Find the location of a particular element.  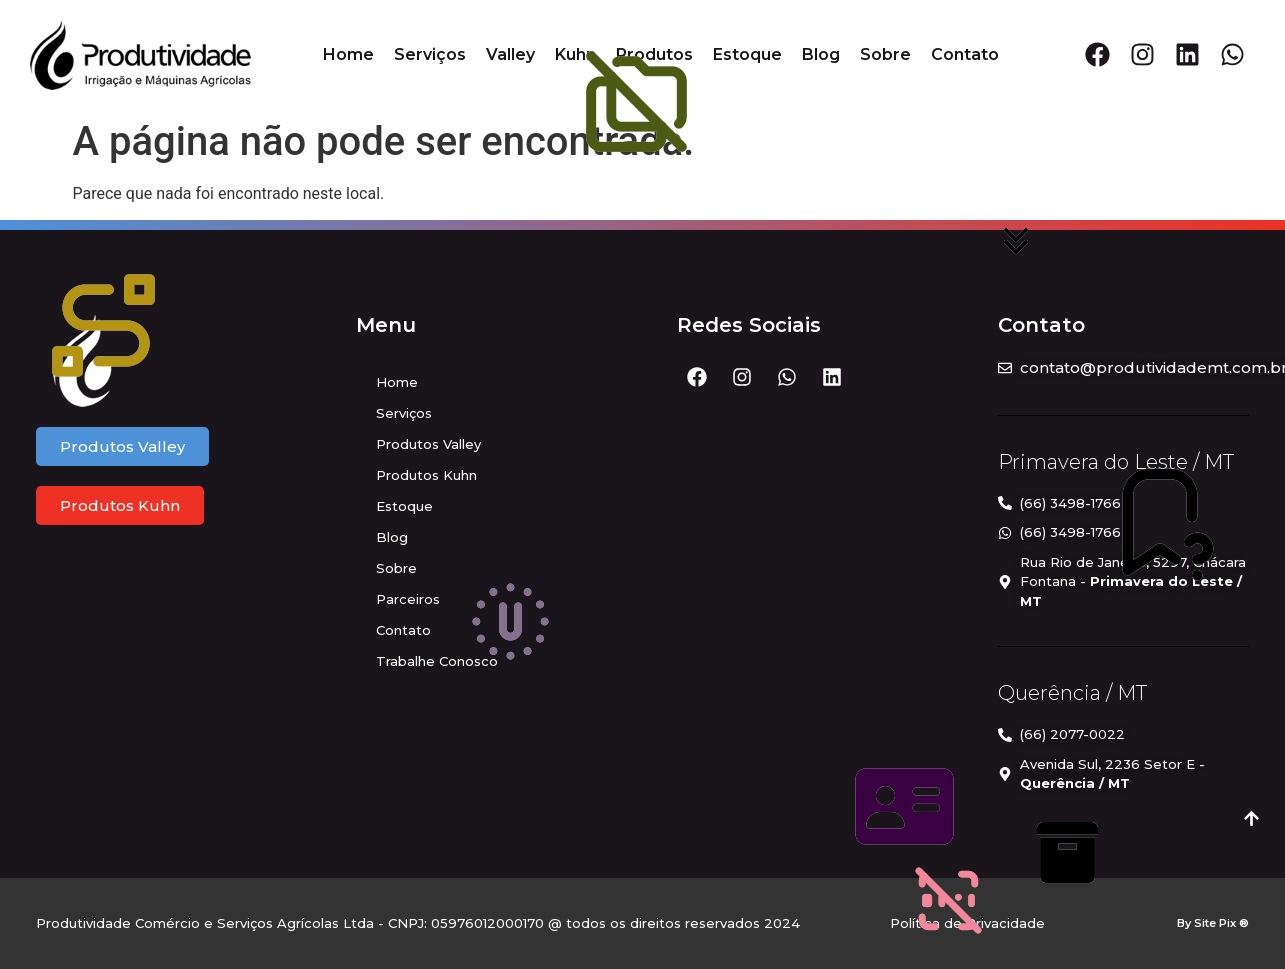

access storage or archived files is located at coordinates (1067, 852).